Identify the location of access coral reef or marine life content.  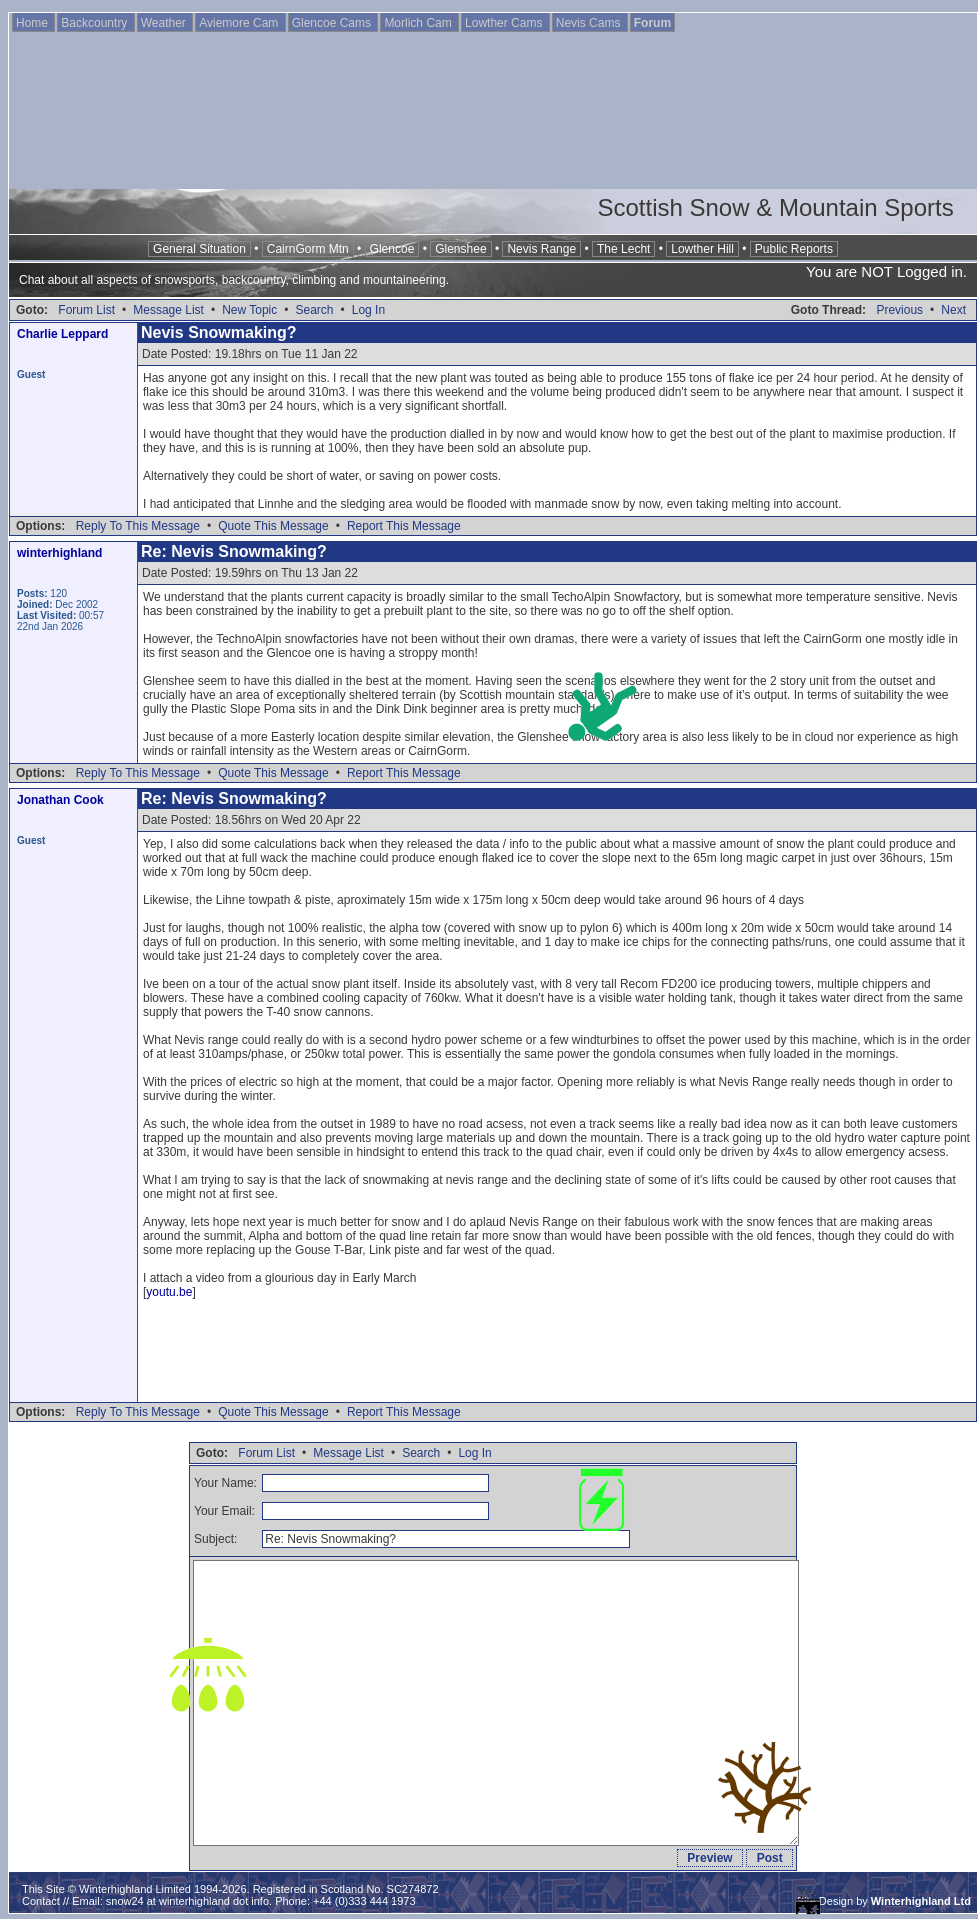
(764, 1787).